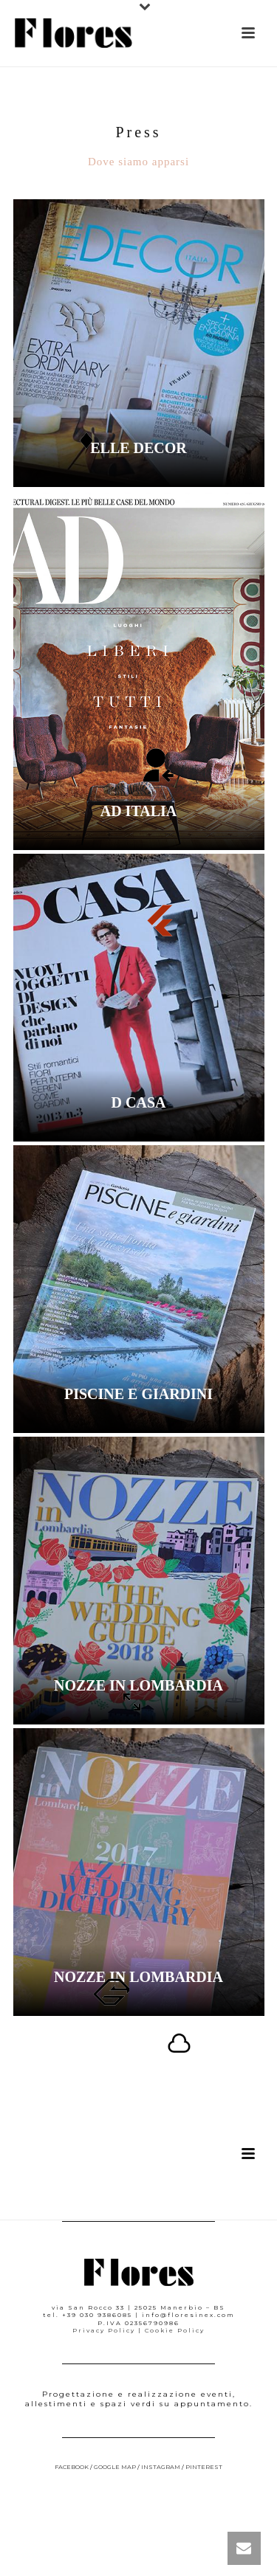 The image size is (277, 2576). What do you see at coordinates (156, 766) in the screenshot?
I see `incoming user request or invitation` at bounding box center [156, 766].